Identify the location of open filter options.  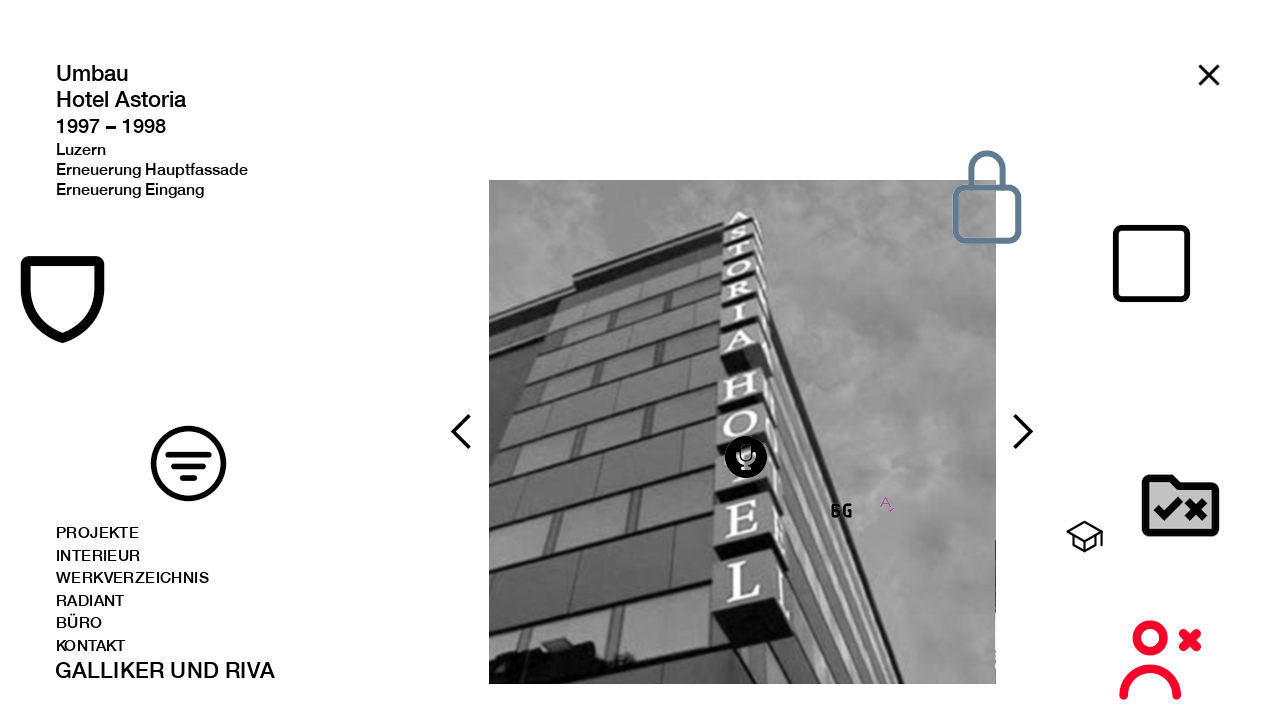
(188, 463).